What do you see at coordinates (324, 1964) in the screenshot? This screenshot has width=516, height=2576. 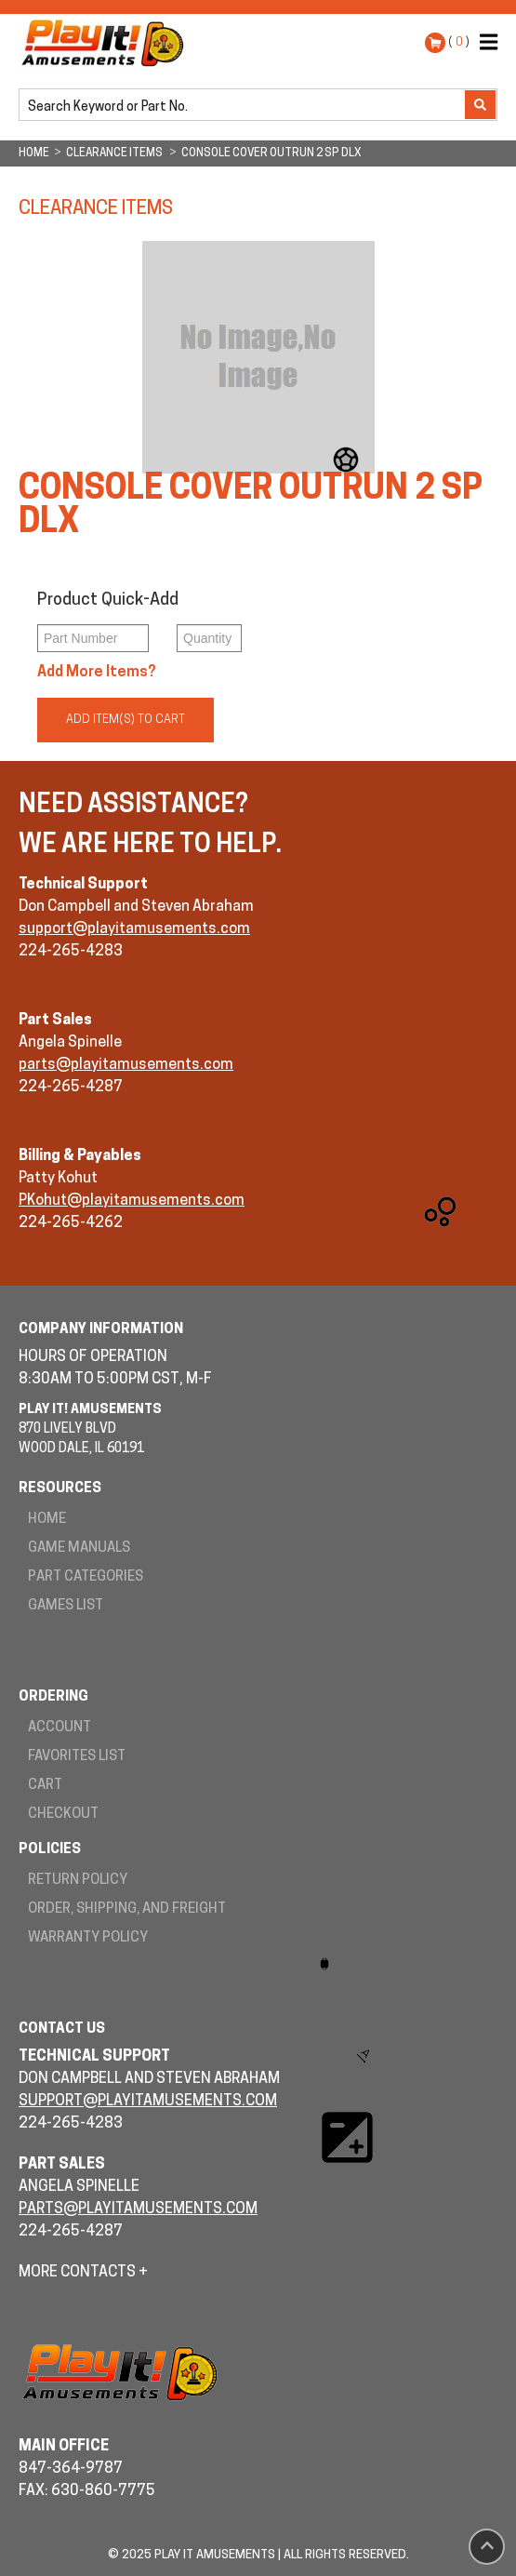 I see `access smartwatch settings` at bounding box center [324, 1964].